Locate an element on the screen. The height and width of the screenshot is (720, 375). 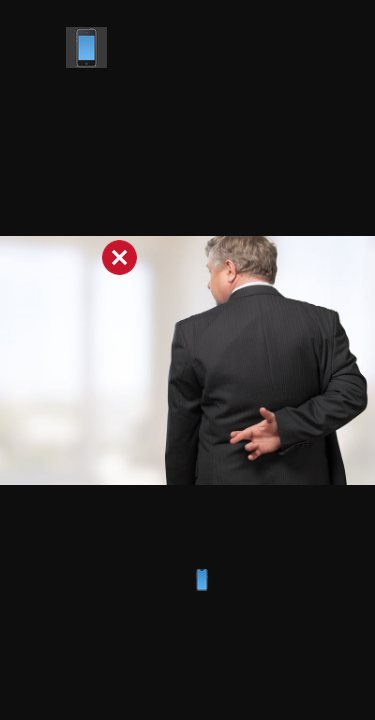
cancel or close the current action is located at coordinates (119, 257).